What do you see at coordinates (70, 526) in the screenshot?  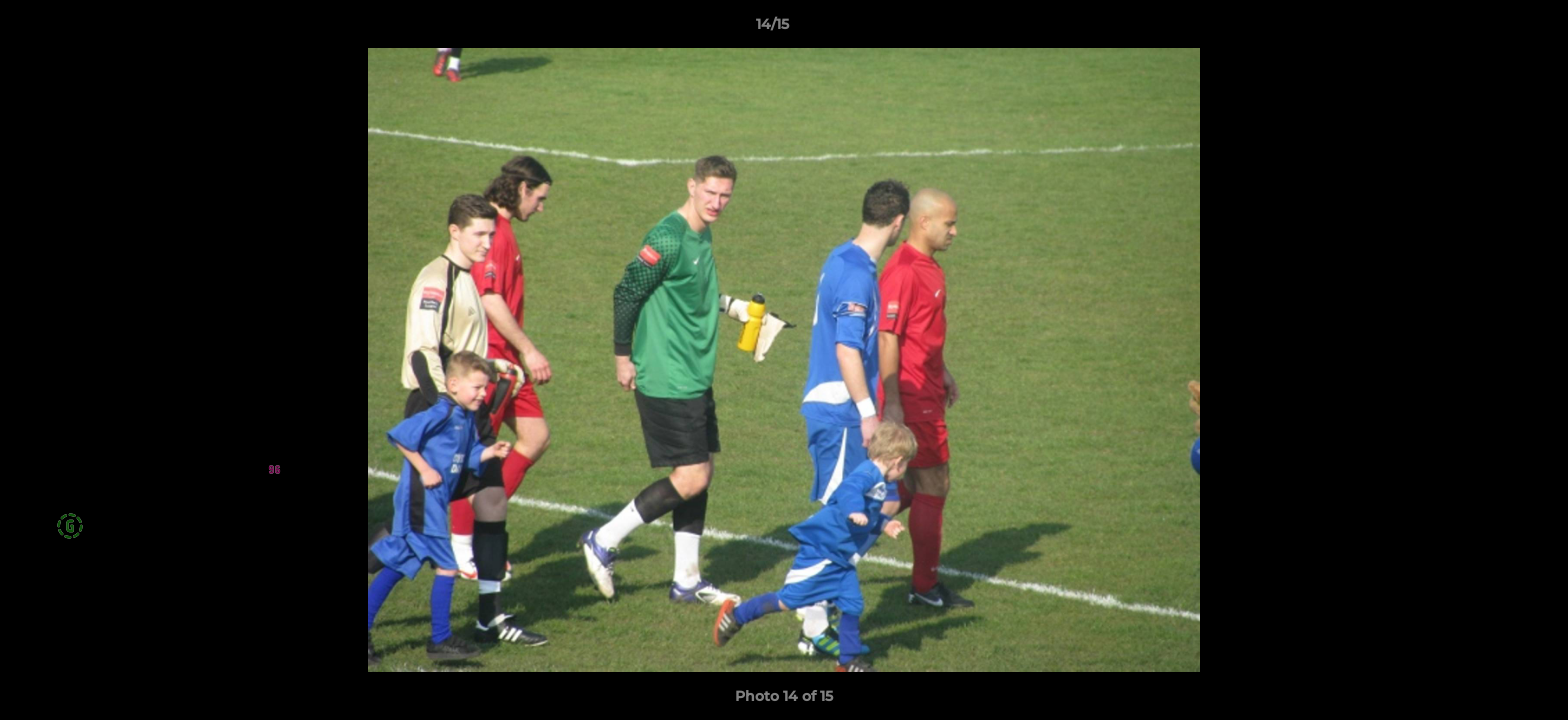 I see `indicates a pending or in-progress Google connection` at bounding box center [70, 526].